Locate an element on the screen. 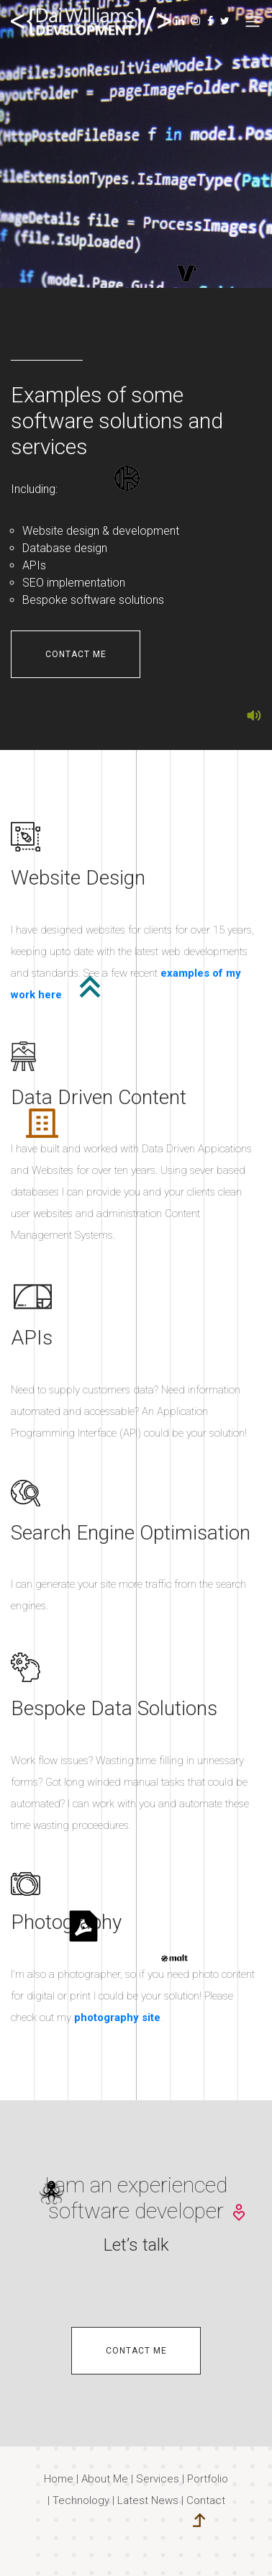 The height and width of the screenshot is (2576, 272). scroll to top of page is located at coordinates (90, 988).